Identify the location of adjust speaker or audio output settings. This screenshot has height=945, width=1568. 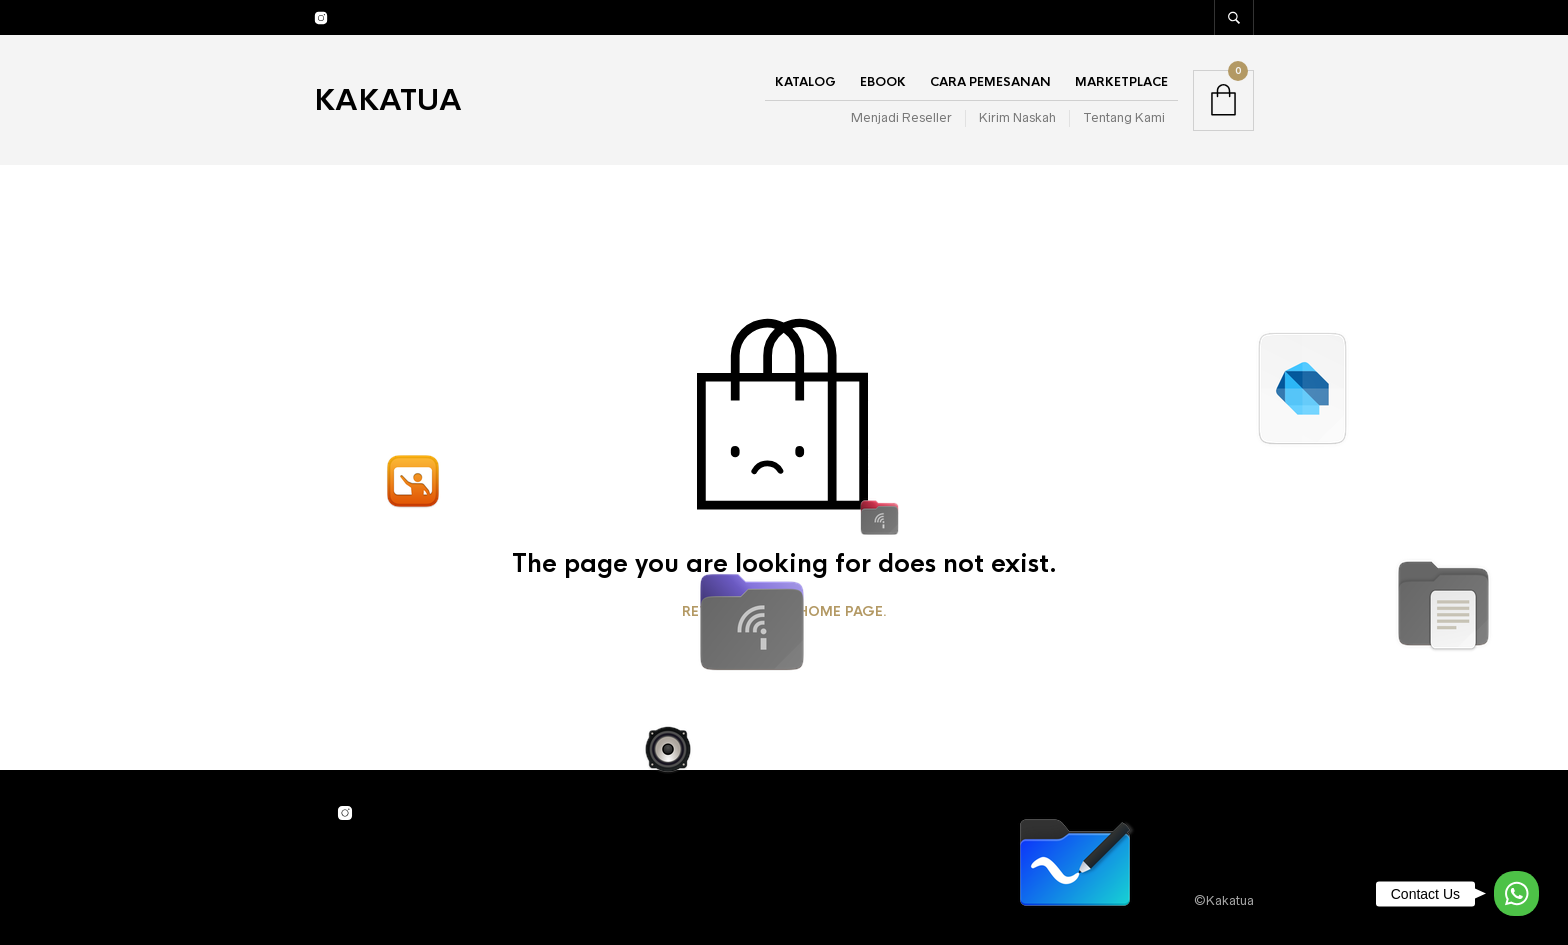
(668, 749).